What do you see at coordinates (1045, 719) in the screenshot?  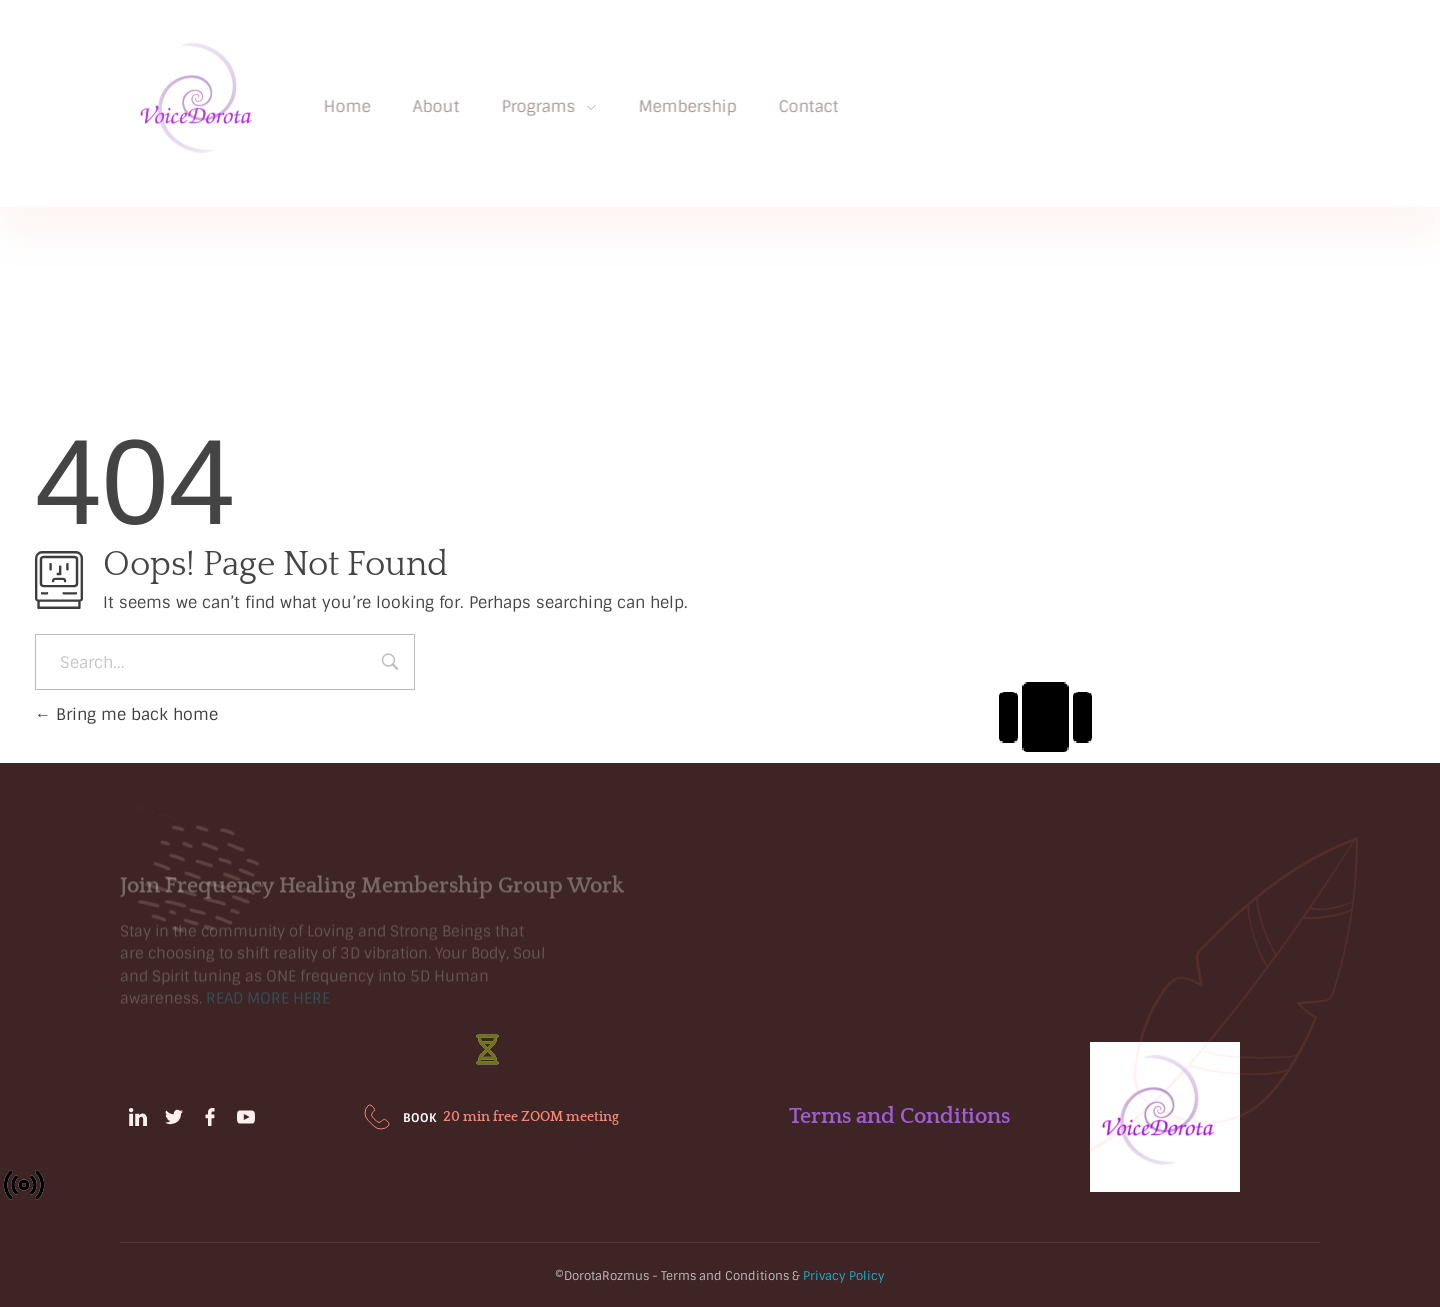 I see `view content in carousel format` at bounding box center [1045, 719].